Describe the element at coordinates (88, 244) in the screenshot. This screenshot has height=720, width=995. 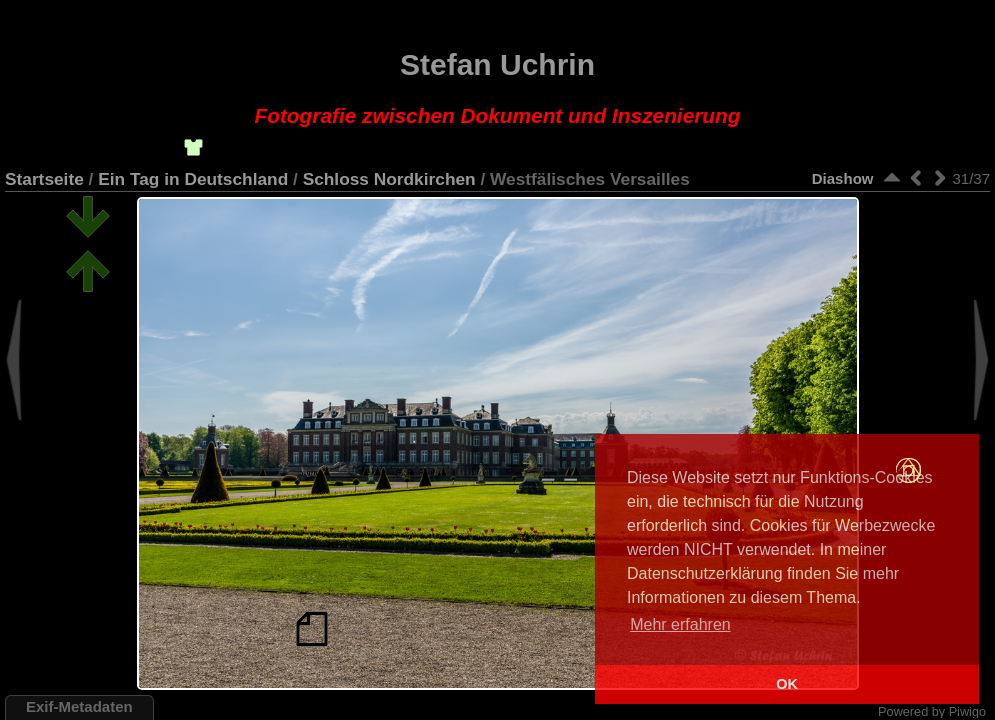
I see `collapse content vertically` at that location.